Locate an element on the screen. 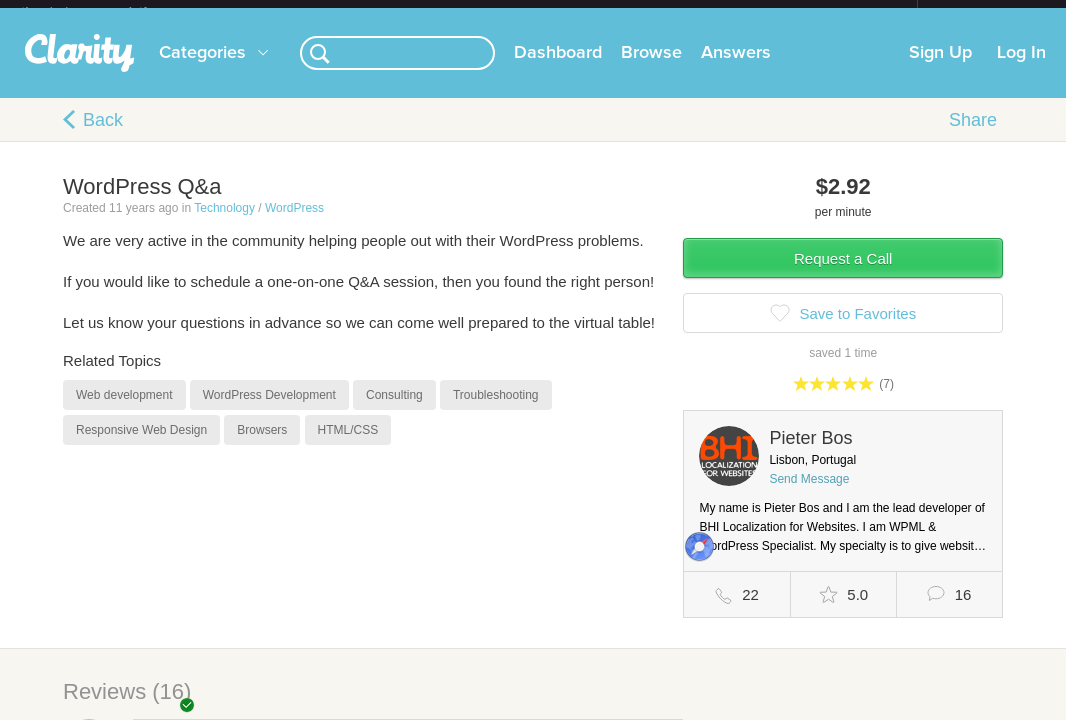 The width and height of the screenshot is (1066, 720). open the web browser app is located at coordinates (699, 546).